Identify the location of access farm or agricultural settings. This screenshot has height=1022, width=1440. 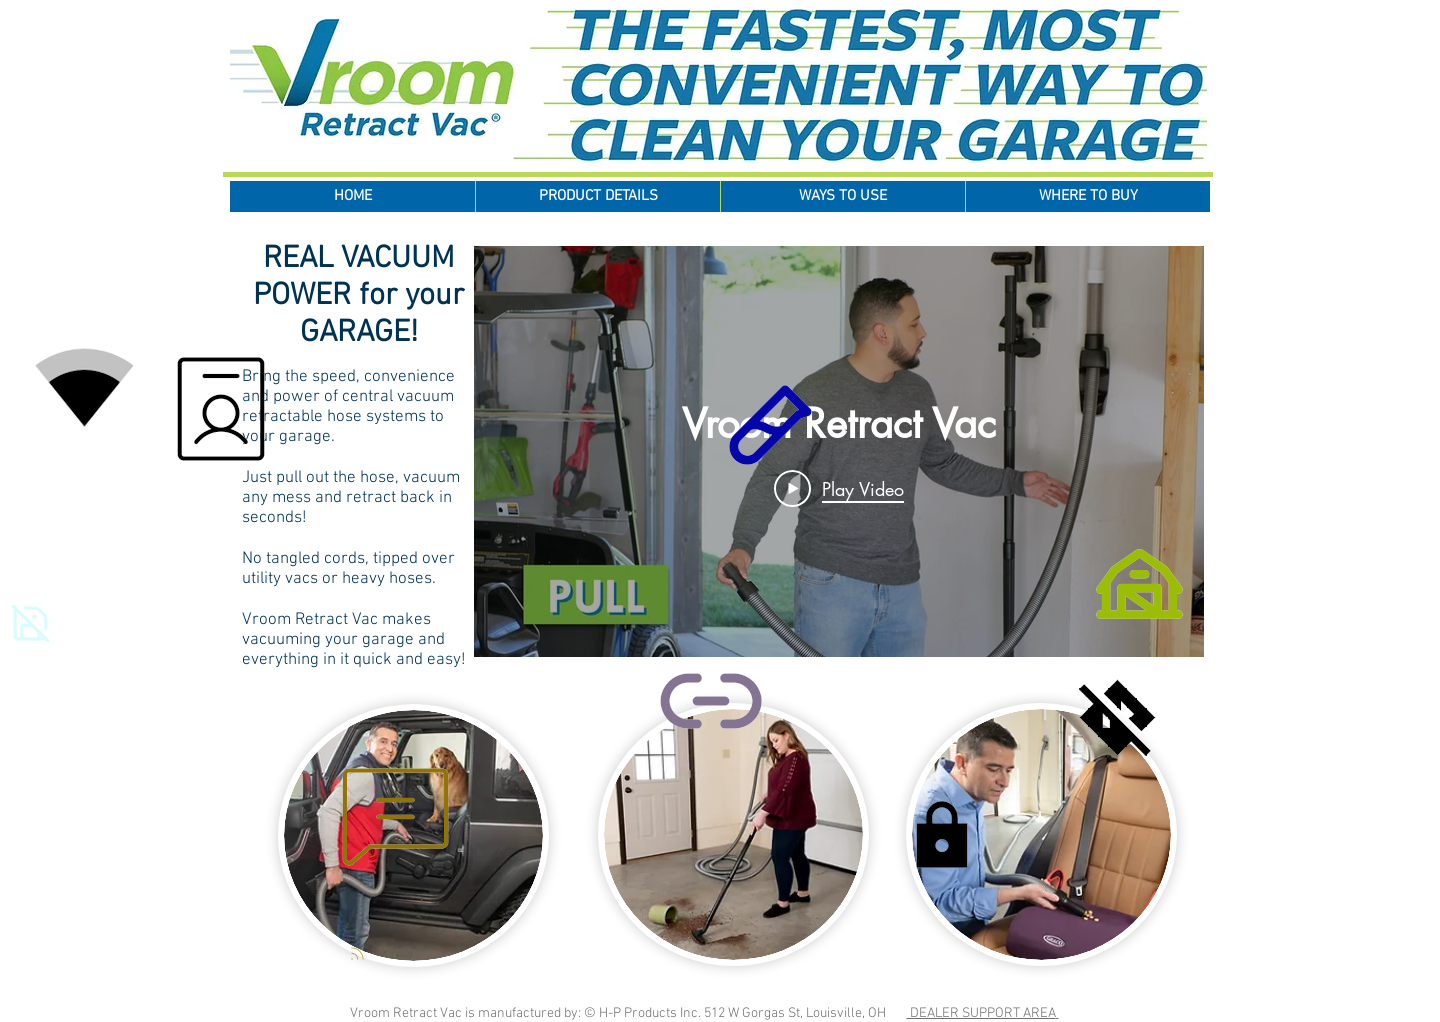
(1139, 589).